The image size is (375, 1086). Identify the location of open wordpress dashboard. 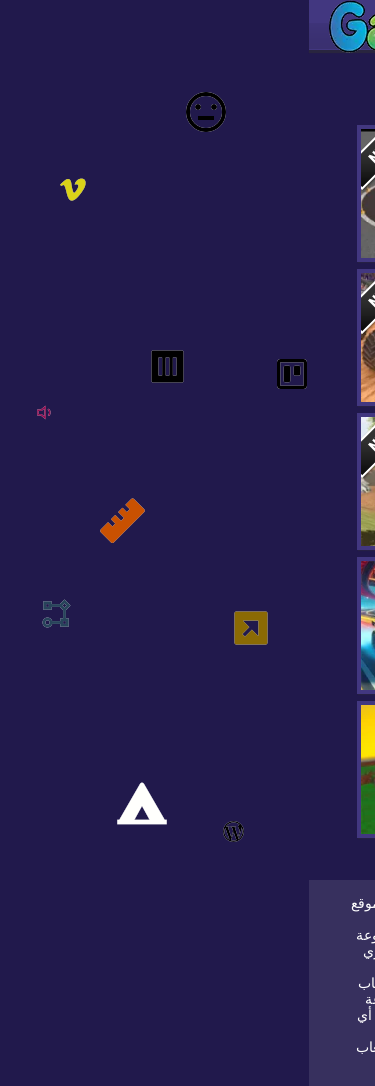
(233, 831).